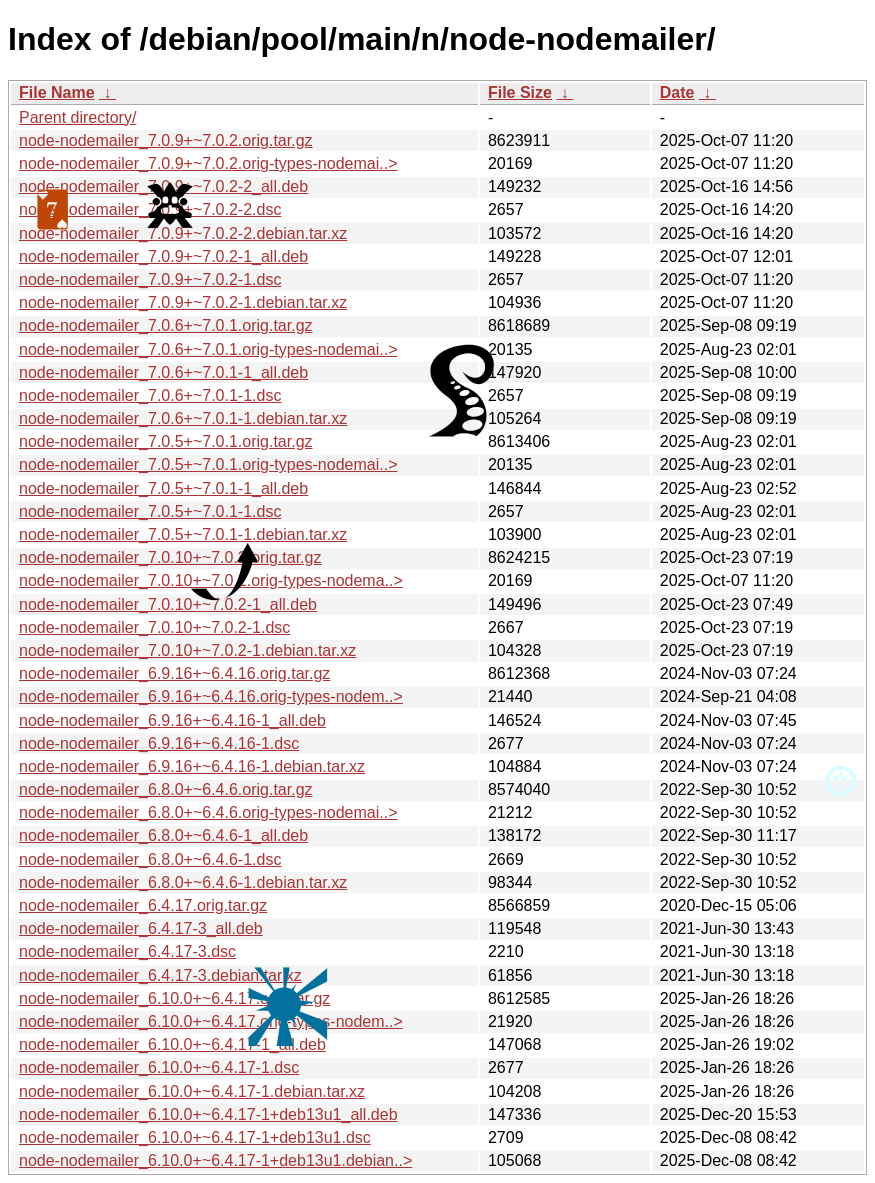 Image resolution: width=875 pixels, height=1183 pixels. Describe the element at coordinates (170, 205) in the screenshot. I see `decorative tribal or aztec-style game badge` at that location.